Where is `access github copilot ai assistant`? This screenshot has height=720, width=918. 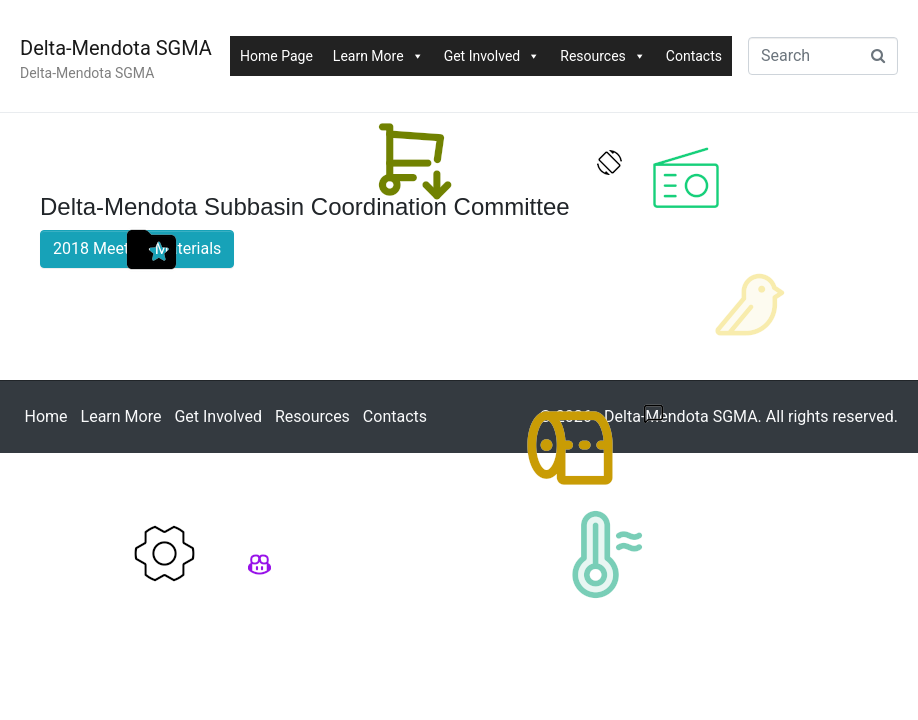 access github copilot ai assistant is located at coordinates (259, 564).